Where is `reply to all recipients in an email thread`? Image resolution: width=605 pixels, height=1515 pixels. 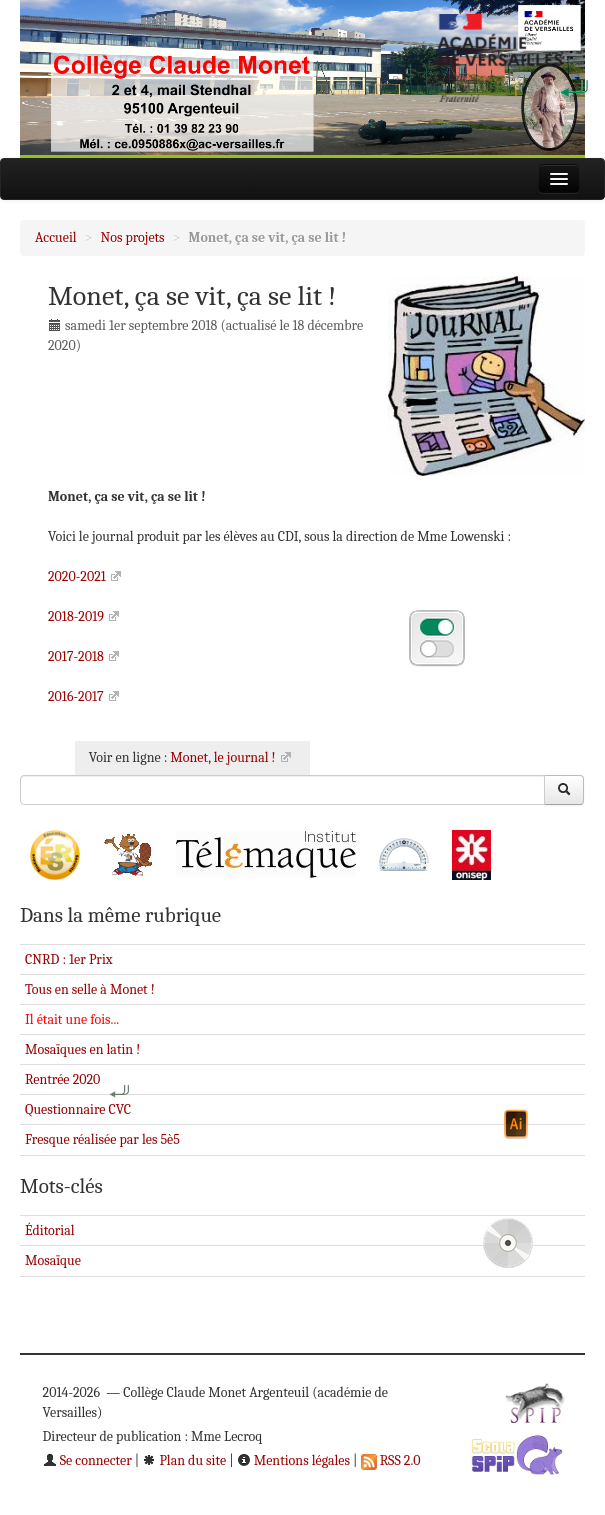 reply to all recipients in an email thread is located at coordinates (573, 86).